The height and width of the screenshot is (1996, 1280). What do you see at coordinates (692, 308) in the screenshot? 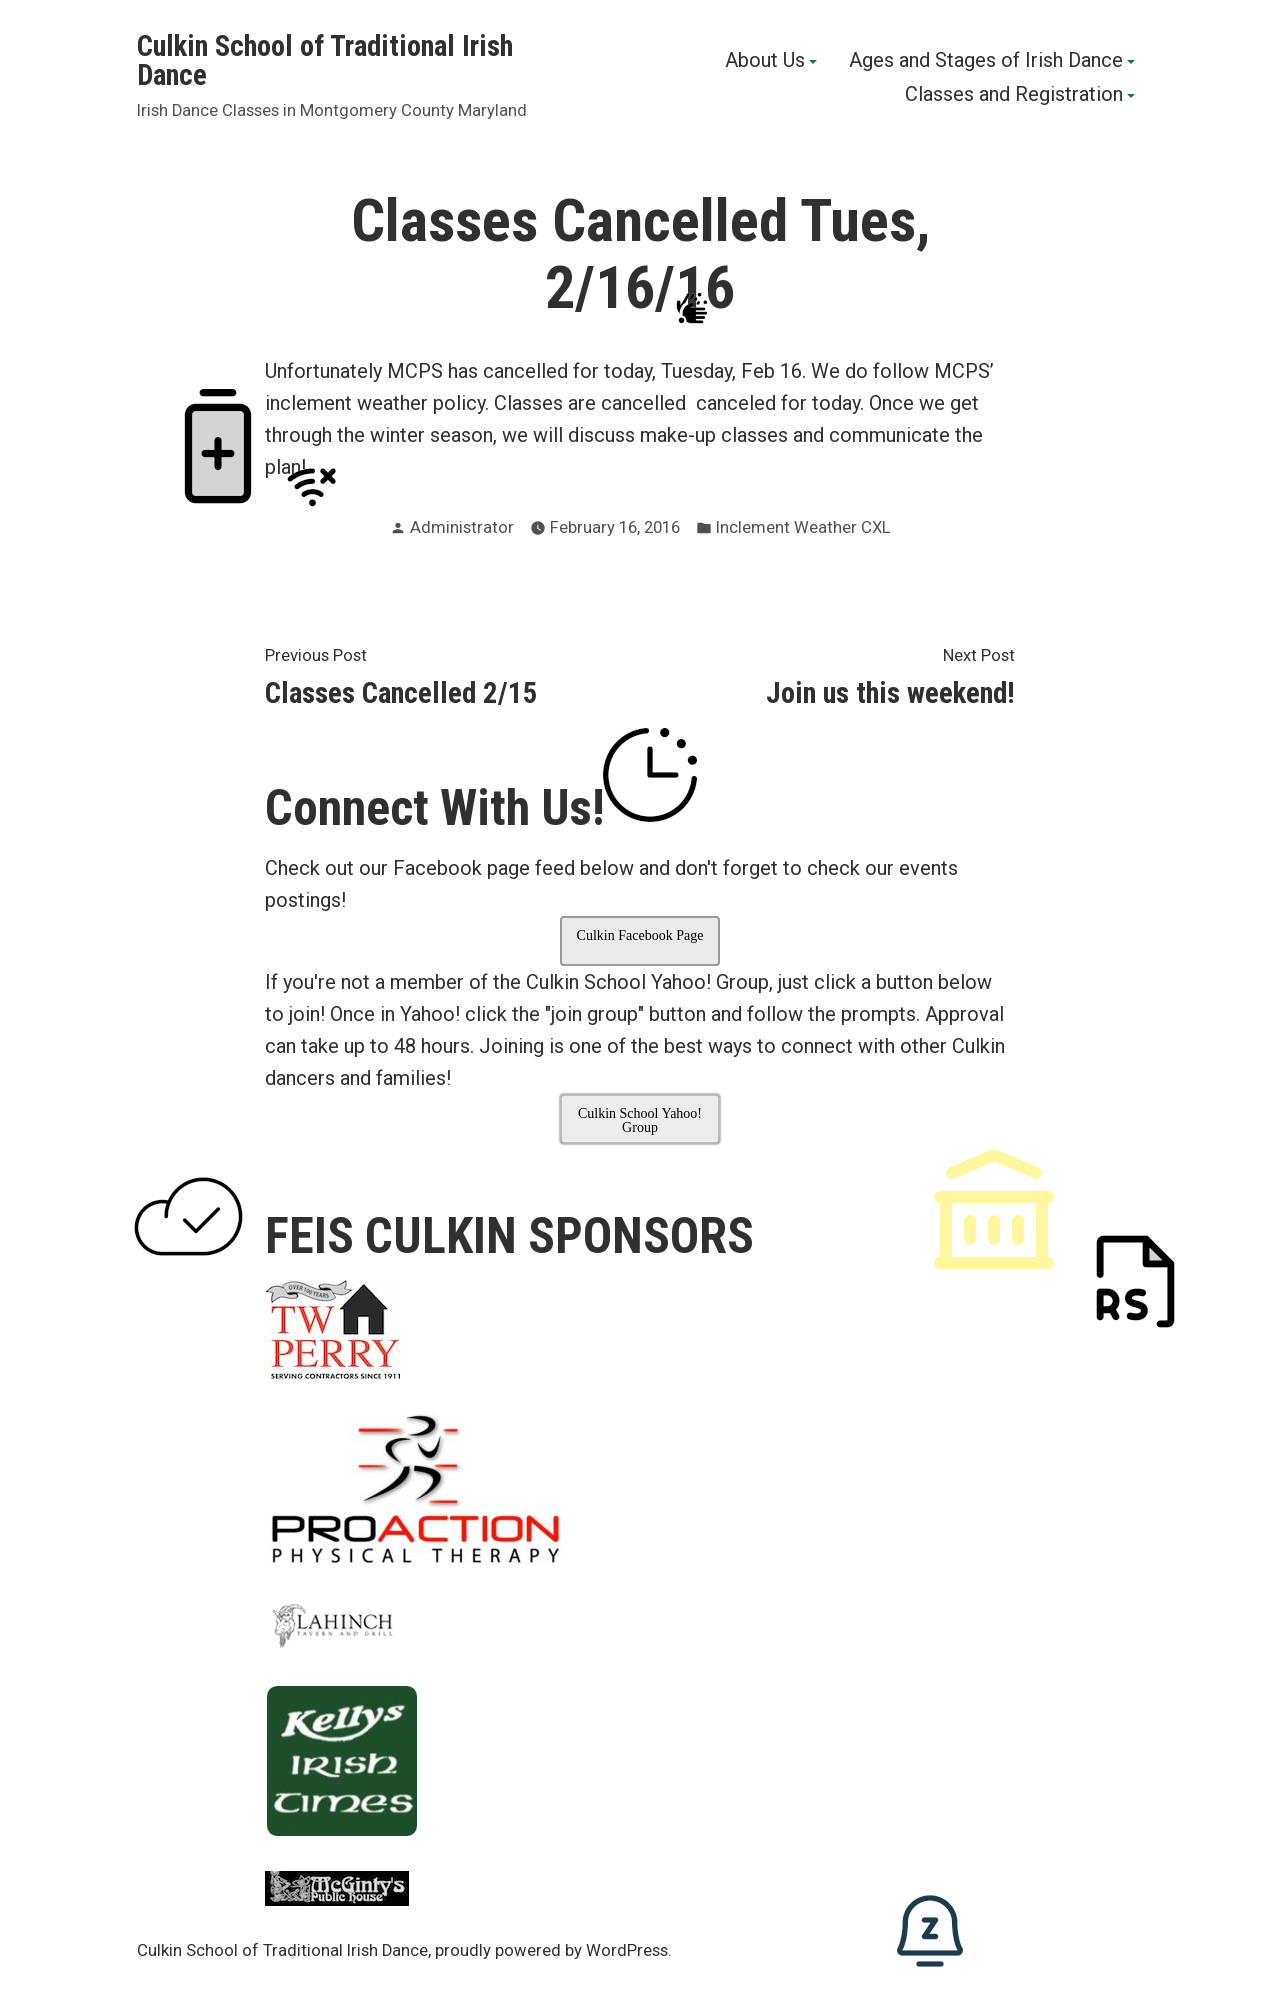
I see `wash your hands reminder` at bounding box center [692, 308].